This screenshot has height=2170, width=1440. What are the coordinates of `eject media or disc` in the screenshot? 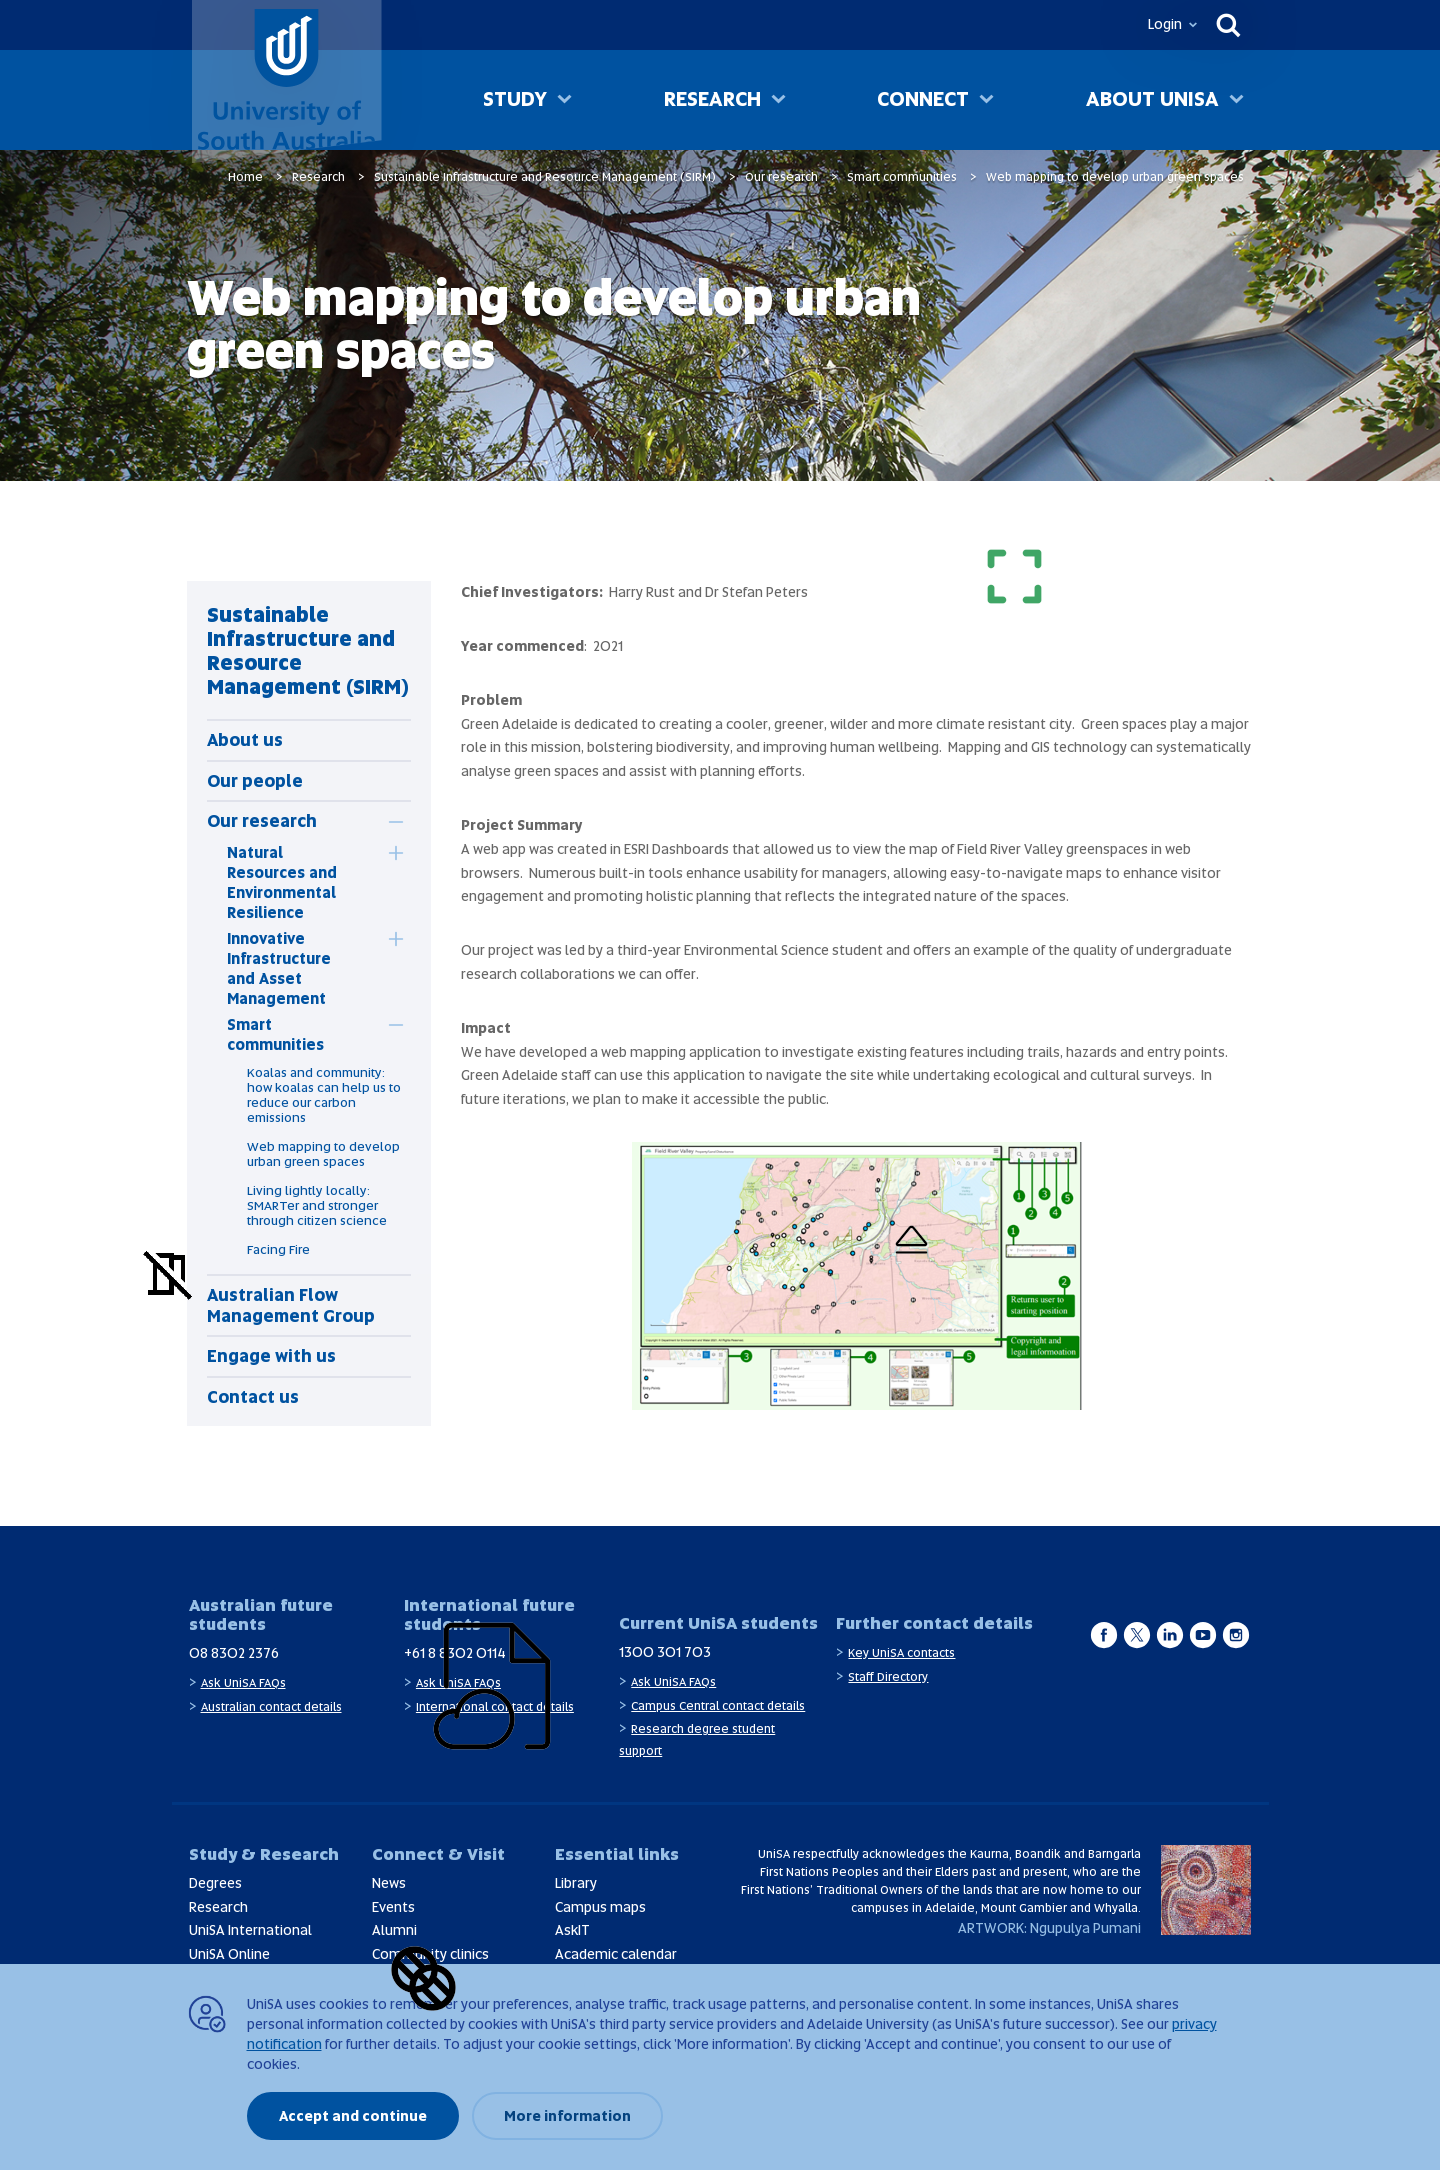 It's located at (911, 1241).